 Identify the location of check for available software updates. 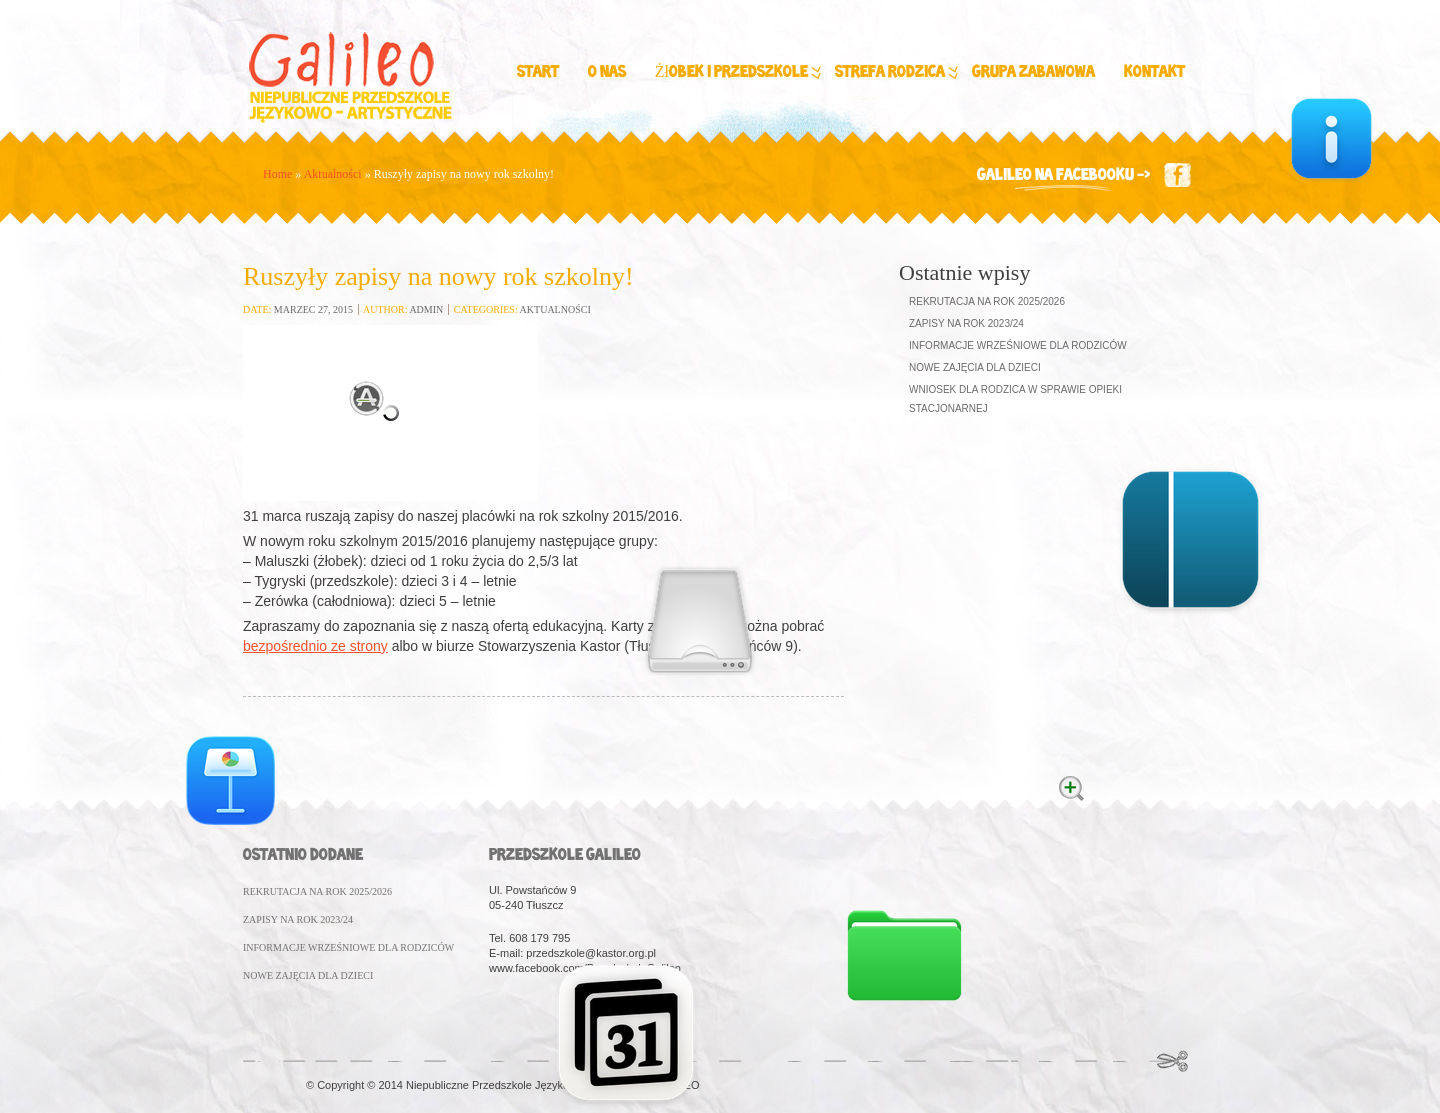
(366, 398).